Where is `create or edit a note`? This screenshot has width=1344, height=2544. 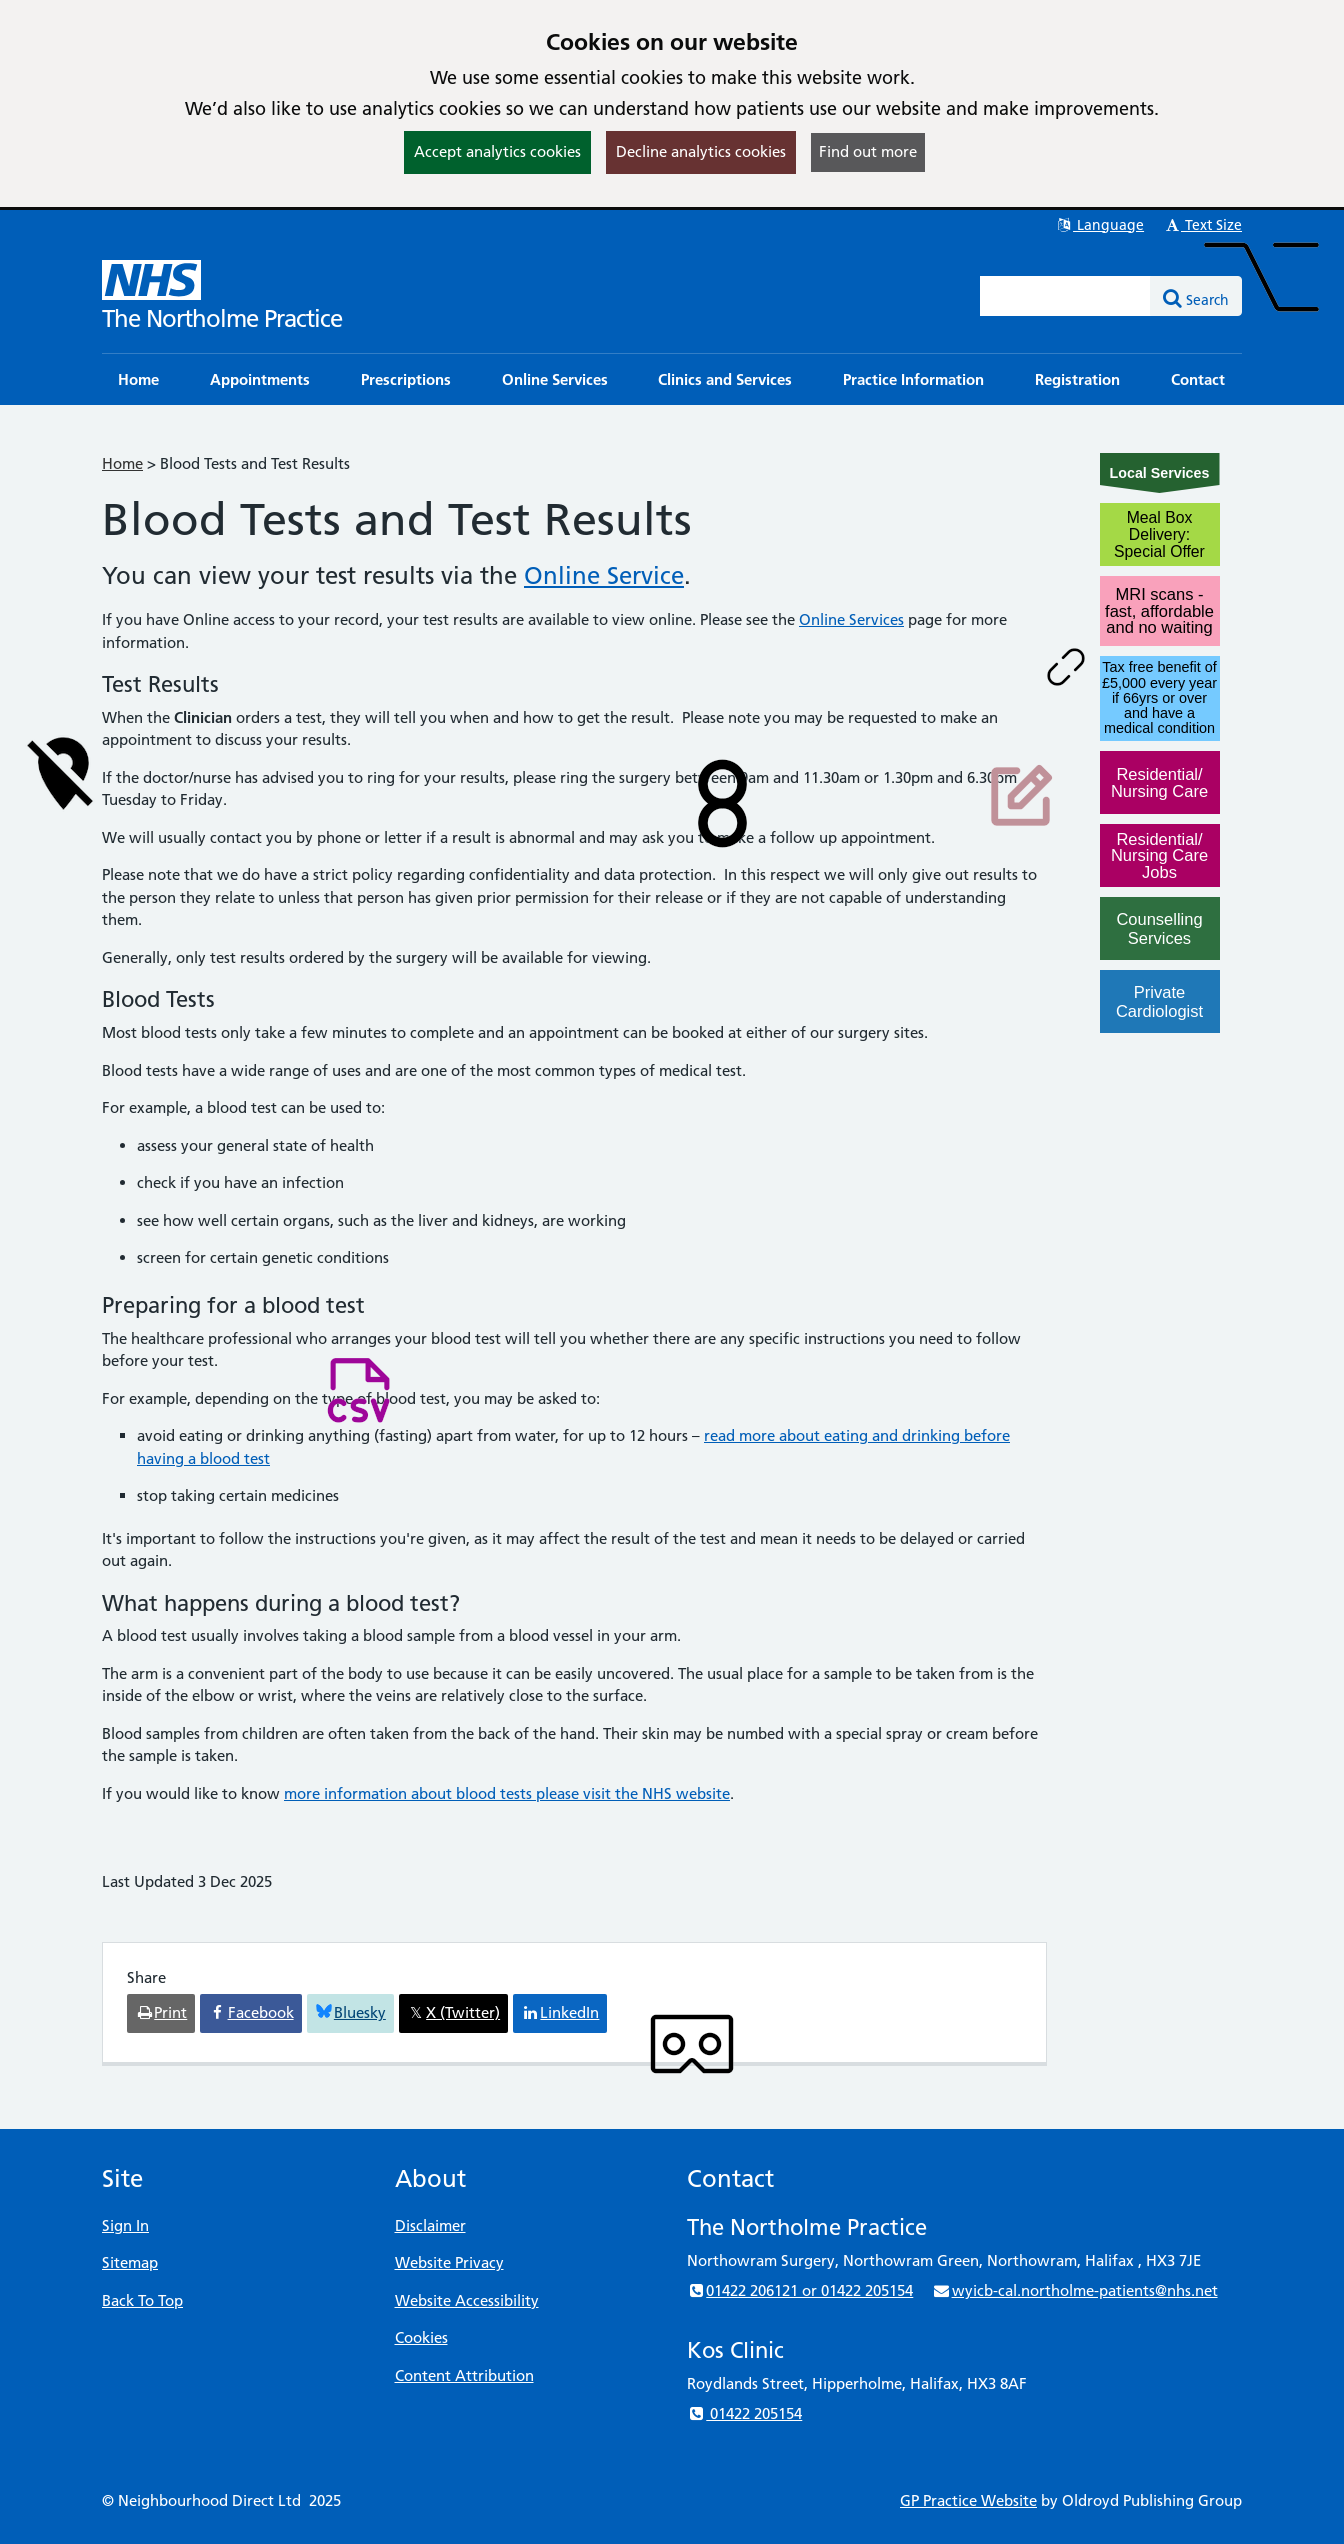
create or edit a note is located at coordinates (1020, 796).